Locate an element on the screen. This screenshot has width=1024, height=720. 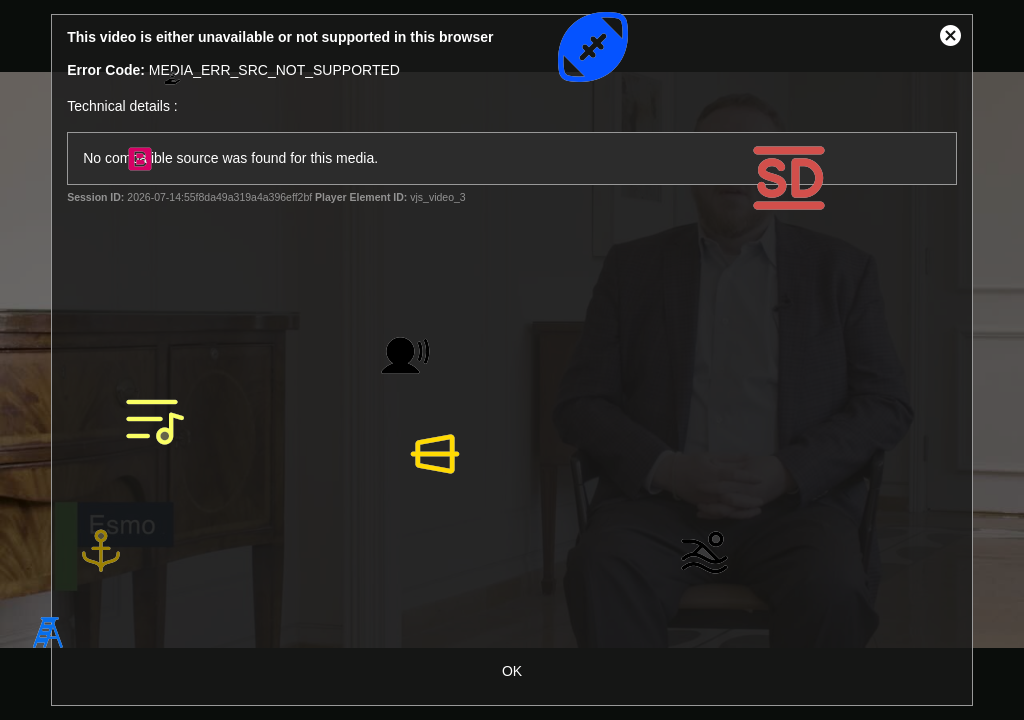
indicates swimming pool or aquatic facilities nearby is located at coordinates (704, 552).